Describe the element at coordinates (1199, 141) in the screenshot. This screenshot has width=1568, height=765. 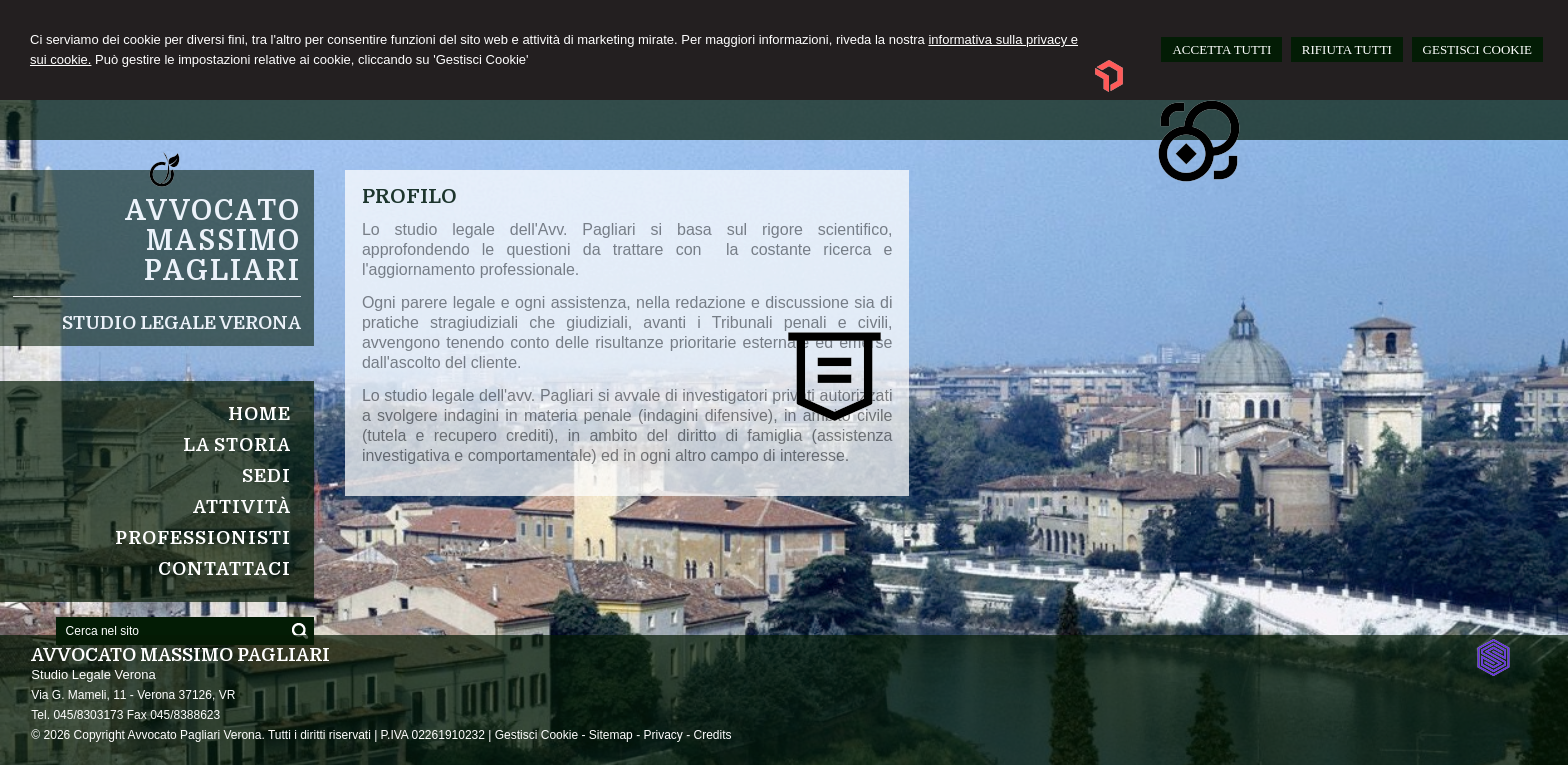
I see `swap or exchange tokens/cryptocurrency` at that location.